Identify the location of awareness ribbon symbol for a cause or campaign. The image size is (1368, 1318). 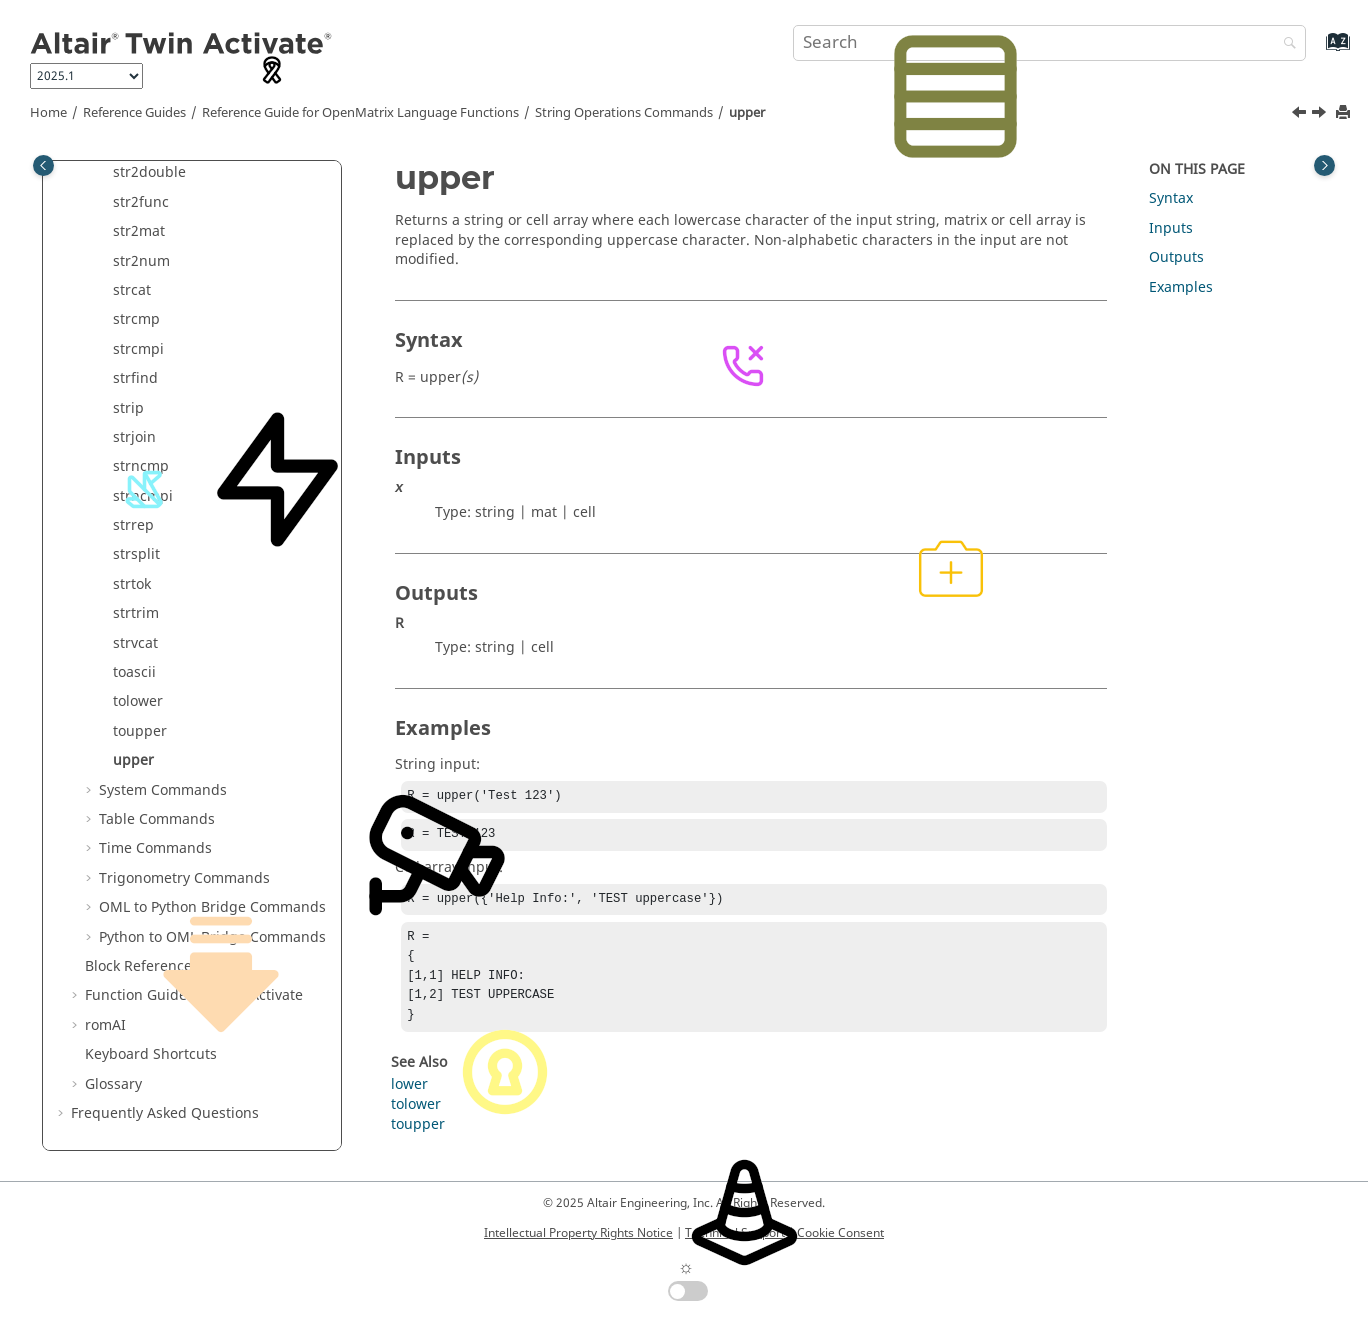
(272, 70).